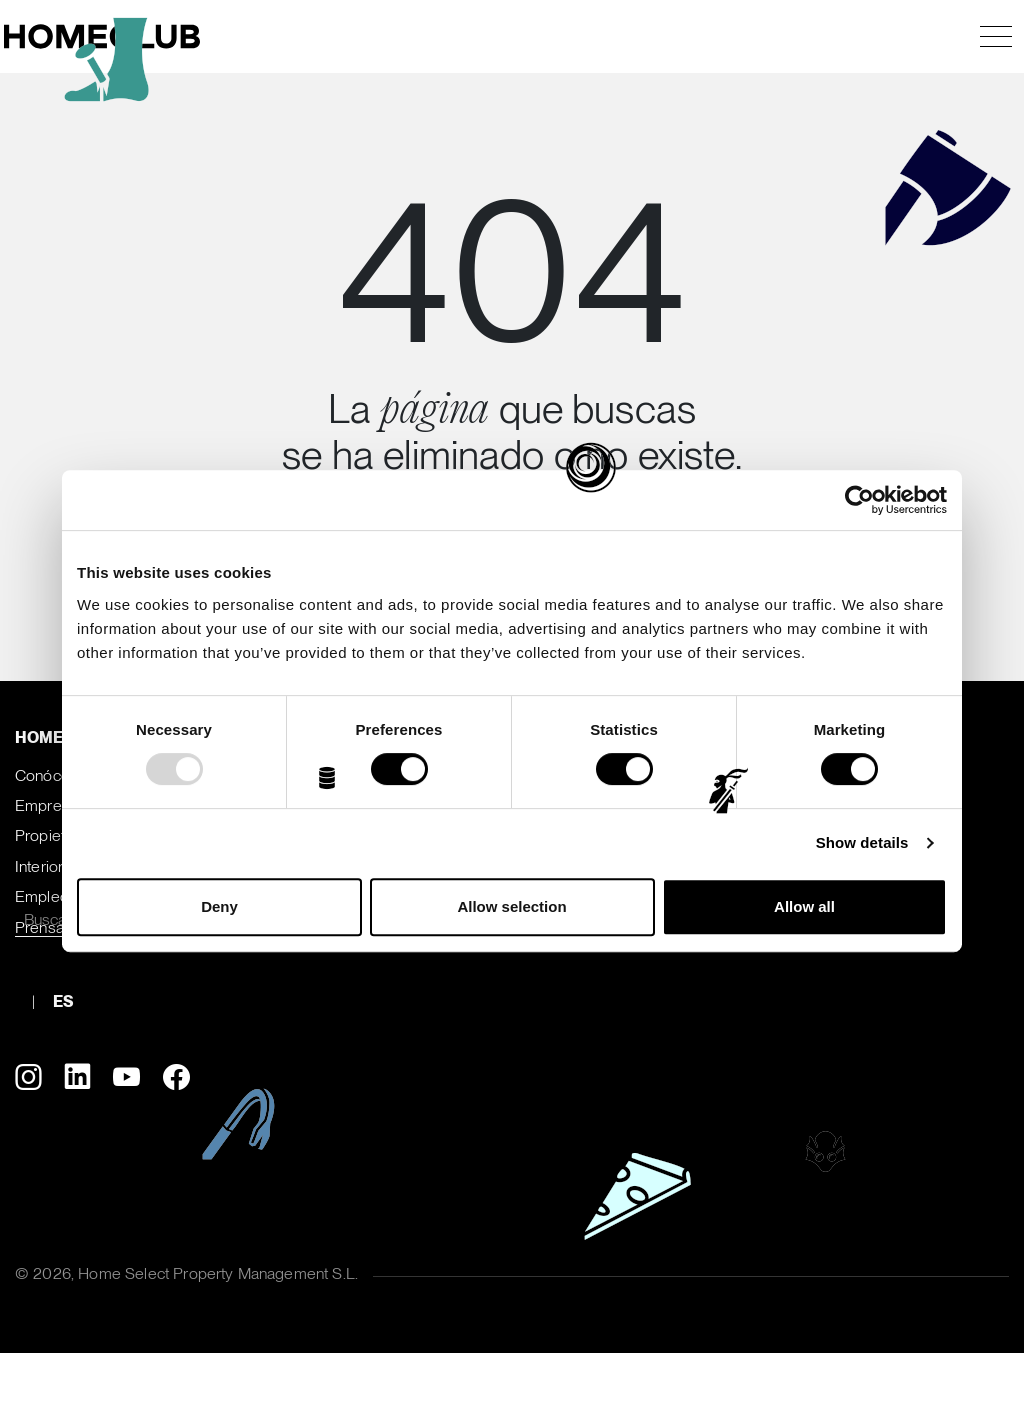 The height and width of the screenshot is (1422, 1024). I want to click on access database storage, so click(327, 778).